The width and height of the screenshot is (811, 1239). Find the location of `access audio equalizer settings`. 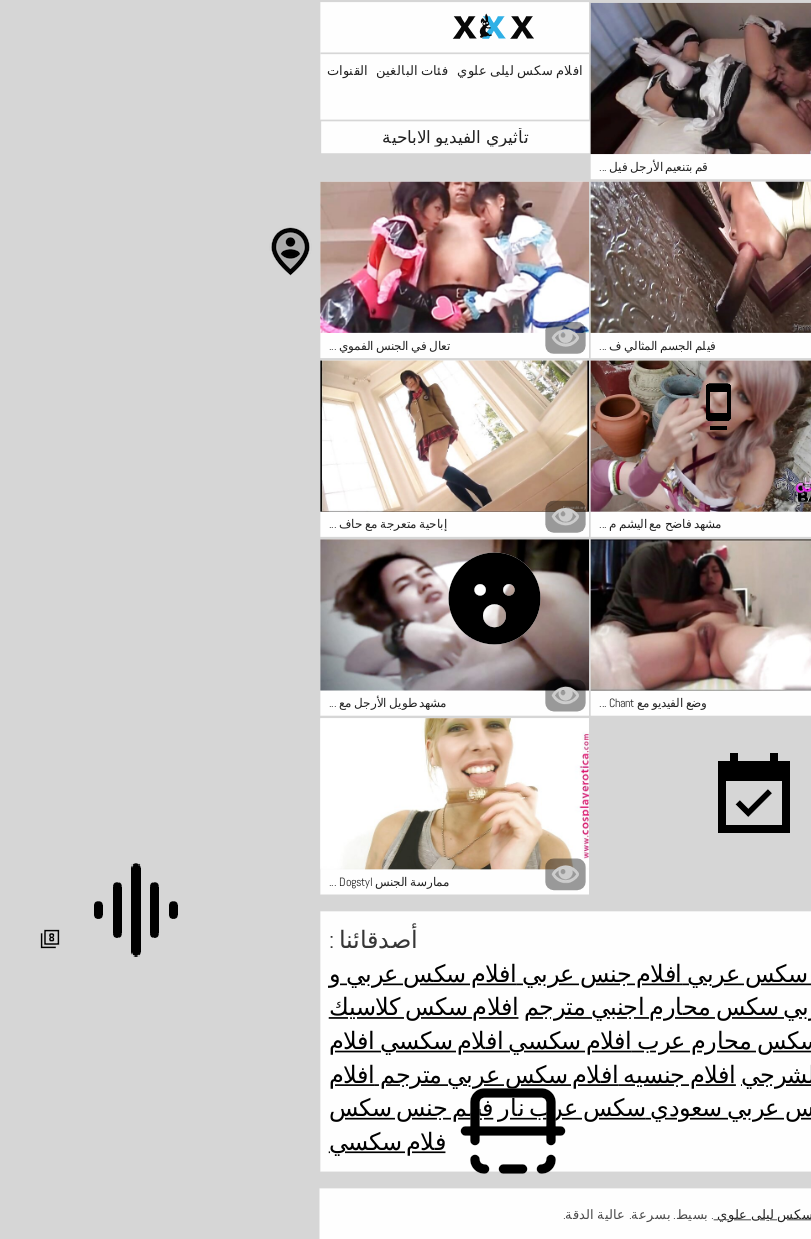

access audio equalizer settings is located at coordinates (136, 910).